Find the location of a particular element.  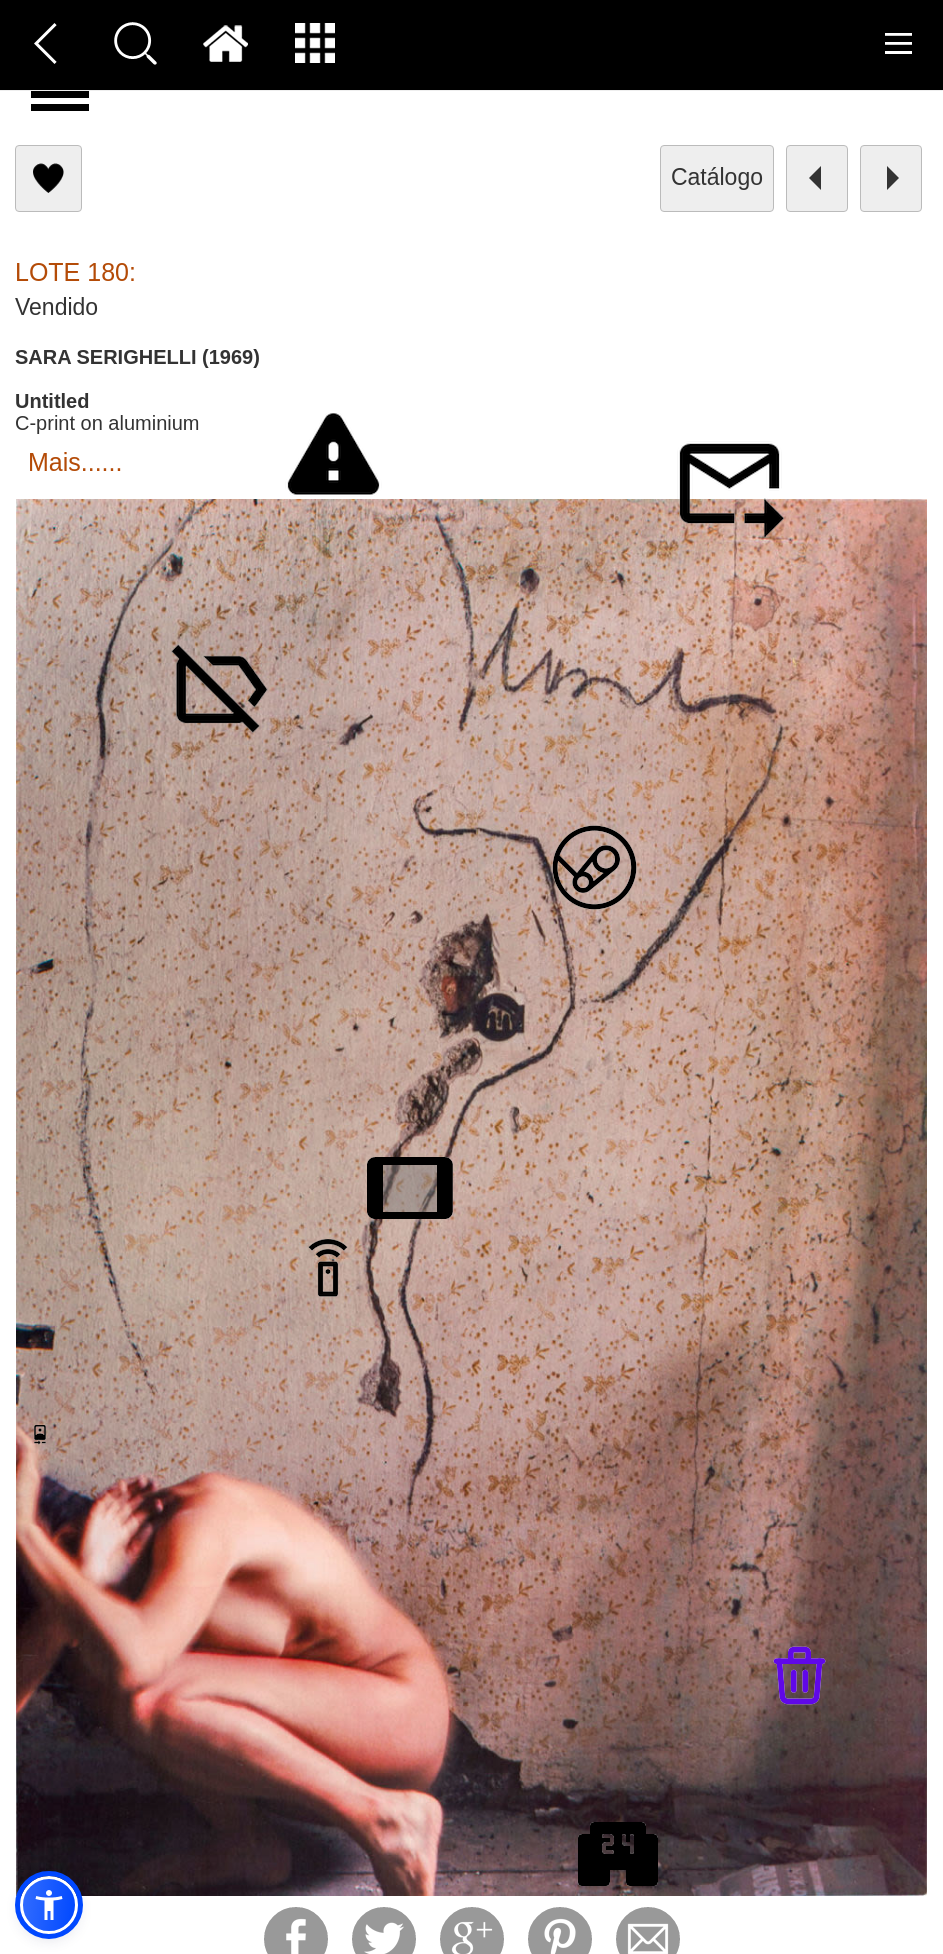

access remote control settings is located at coordinates (328, 1269).